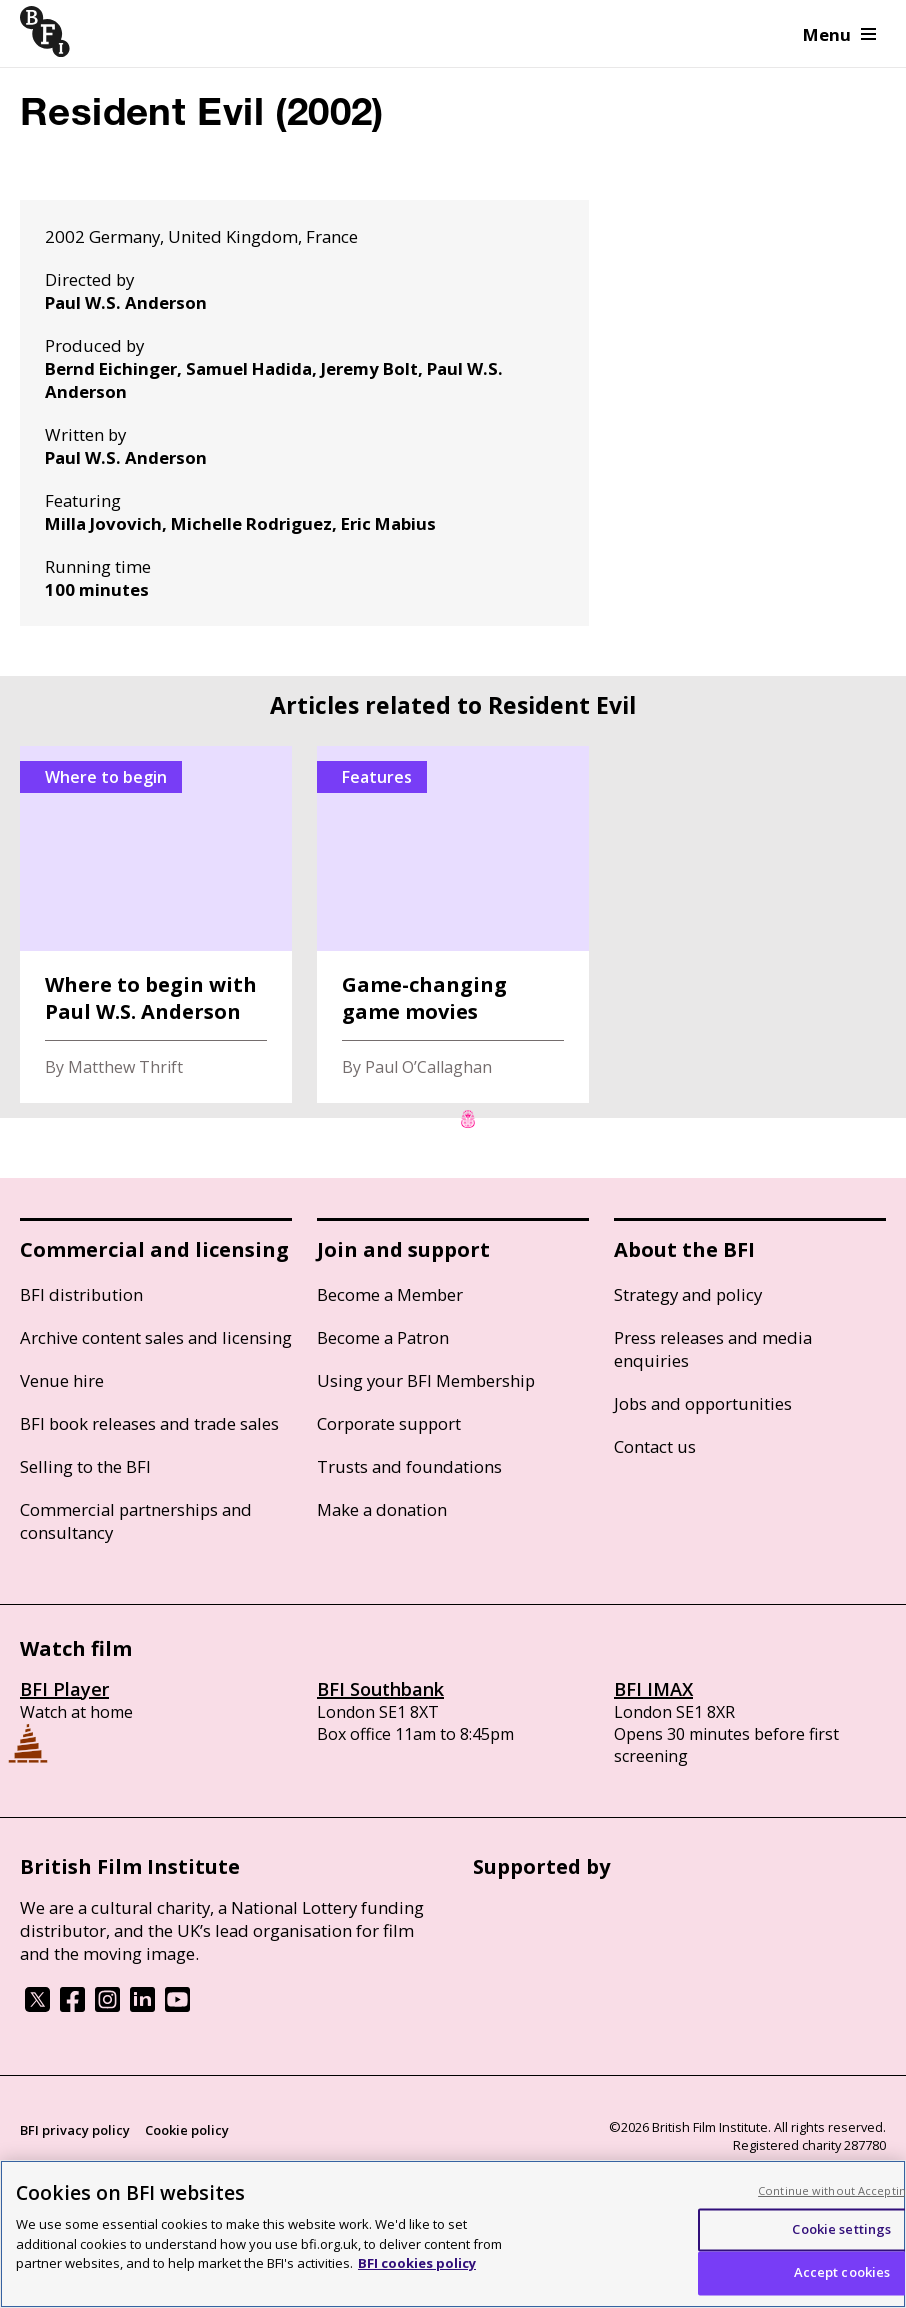 The image size is (906, 2308). I want to click on view mosque or islamic religious site, so click(28, 1742).